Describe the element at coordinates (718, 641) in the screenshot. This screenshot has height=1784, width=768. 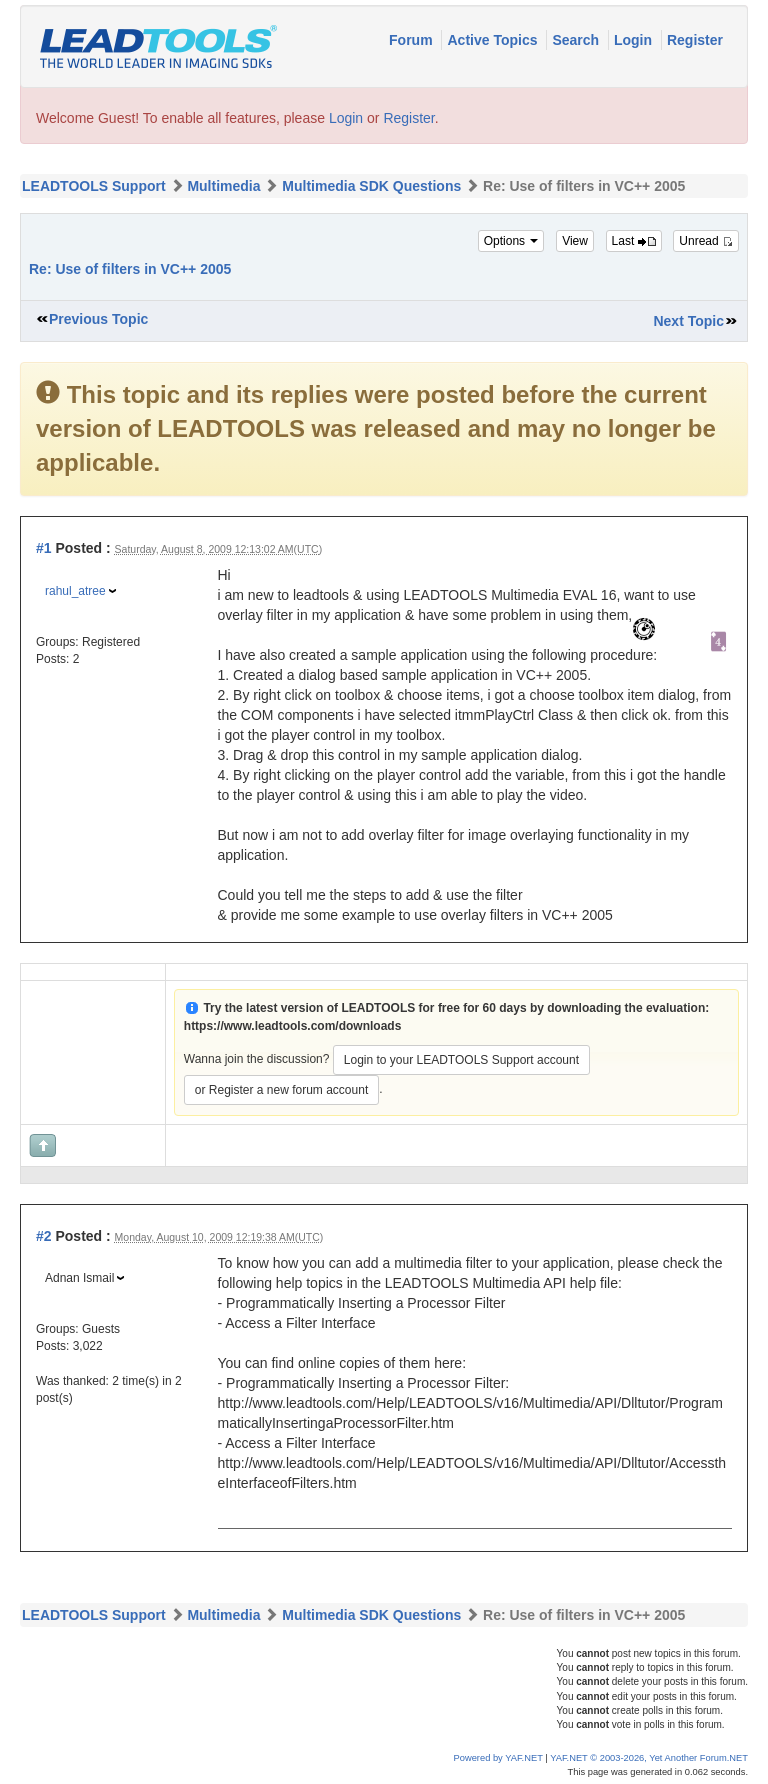
I see `four of spades playing card` at that location.